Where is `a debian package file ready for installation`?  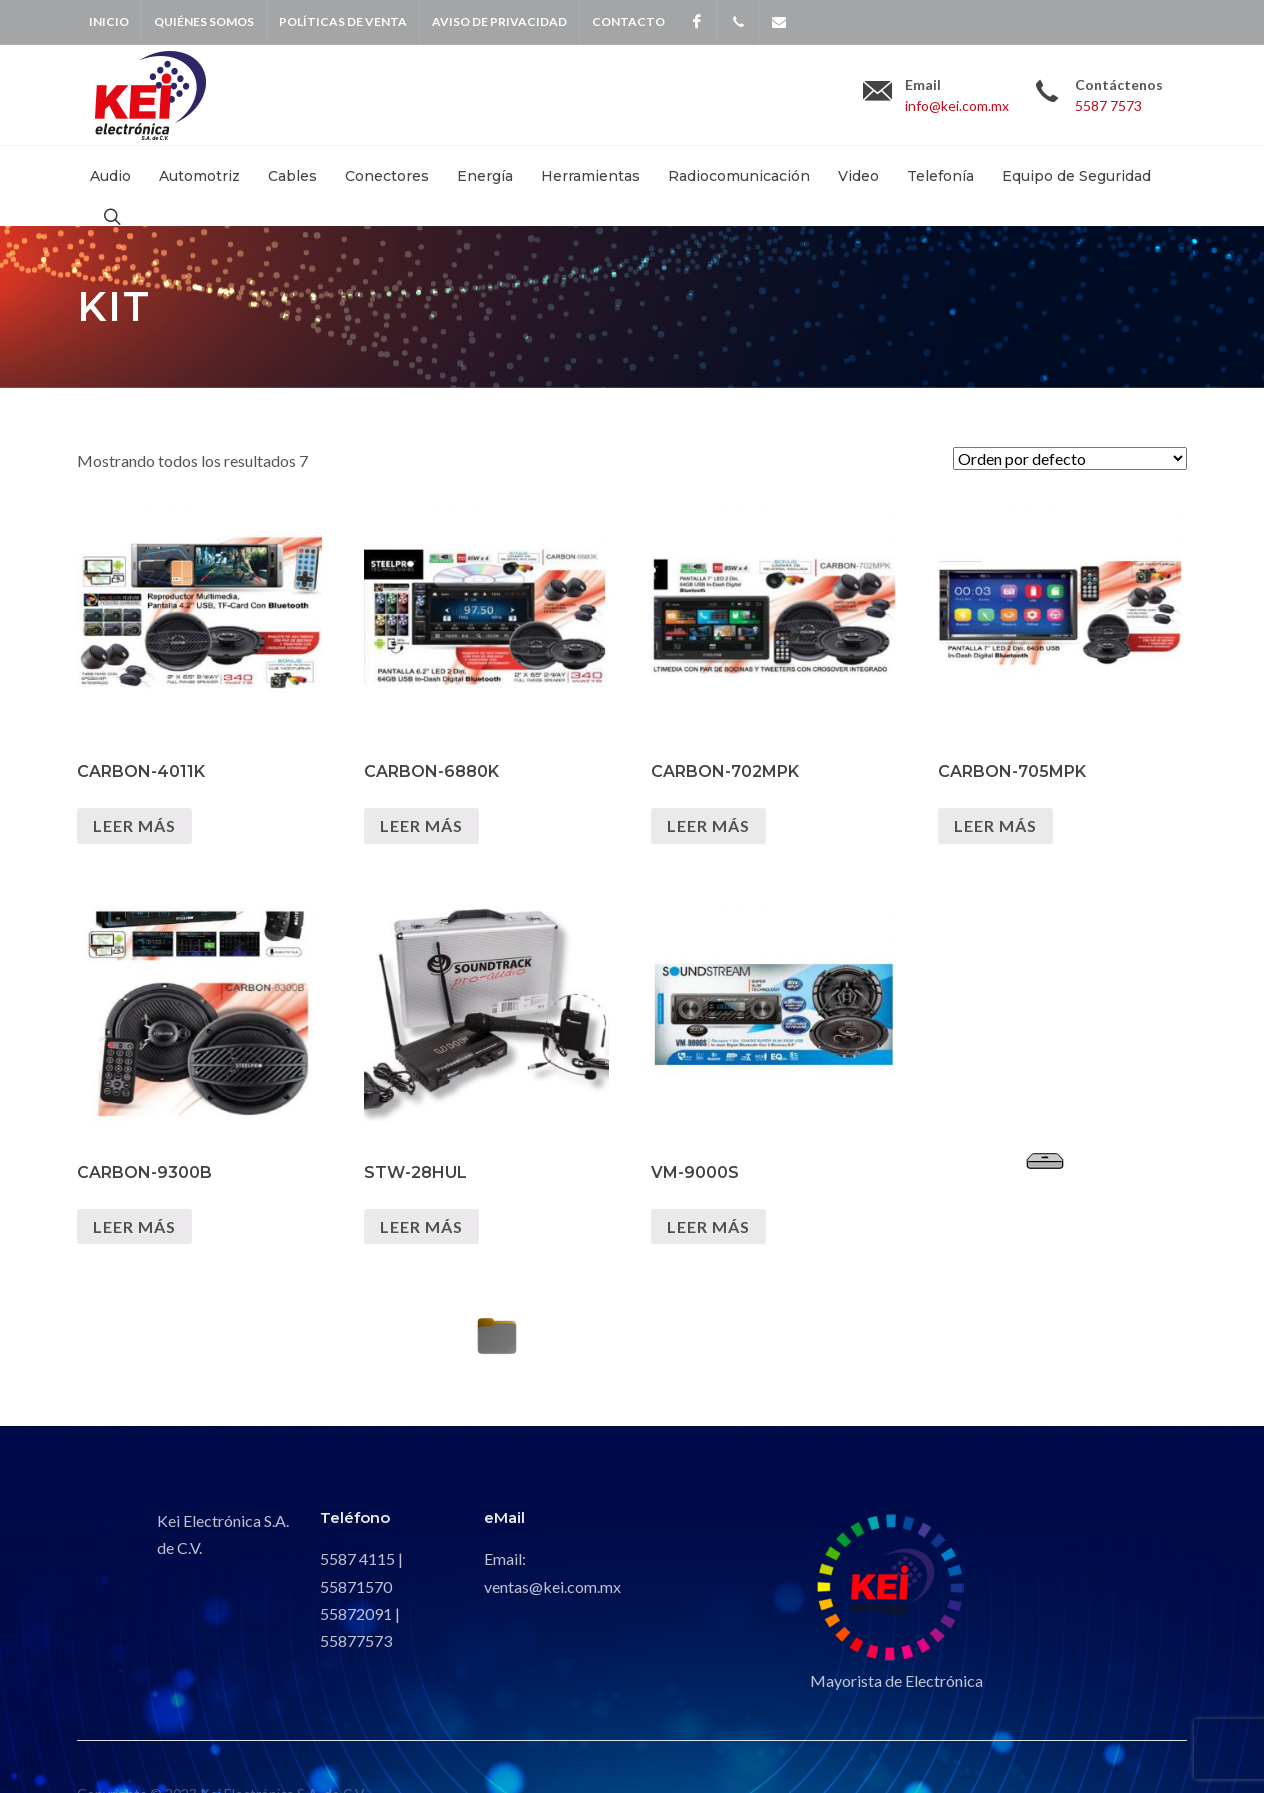
a debian package file ready for installation is located at coordinates (182, 573).